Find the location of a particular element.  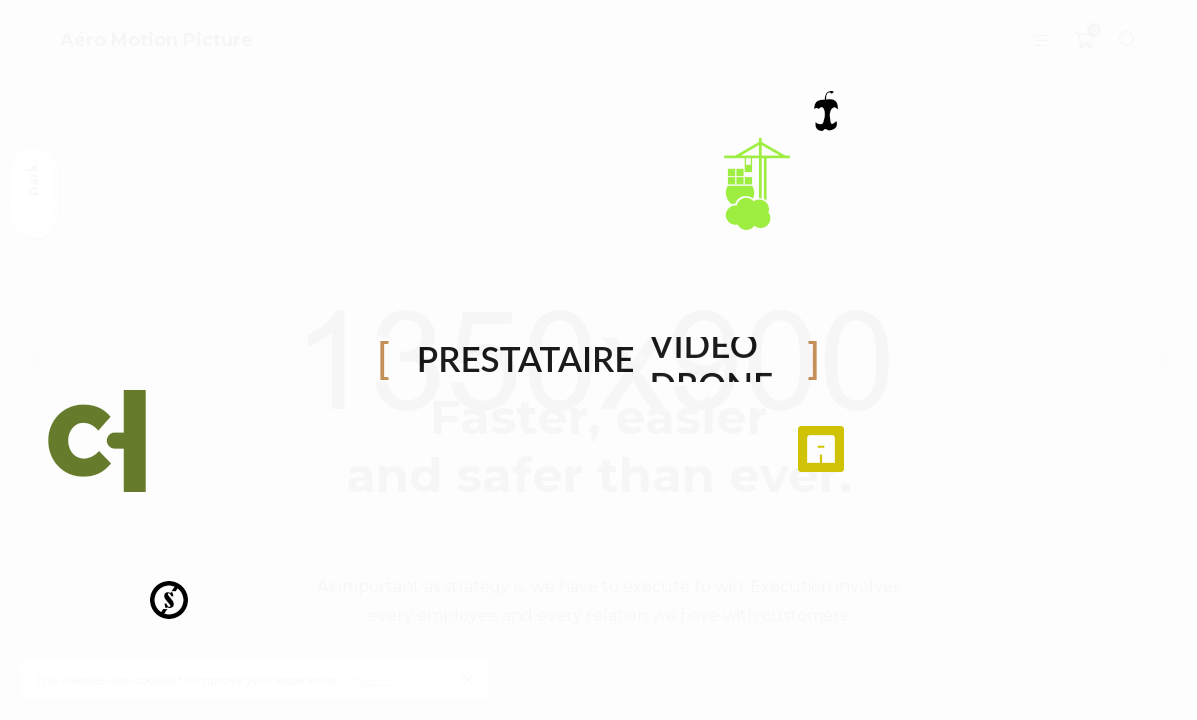

castorama home improvement store logo is located at coordinates (97, 441).